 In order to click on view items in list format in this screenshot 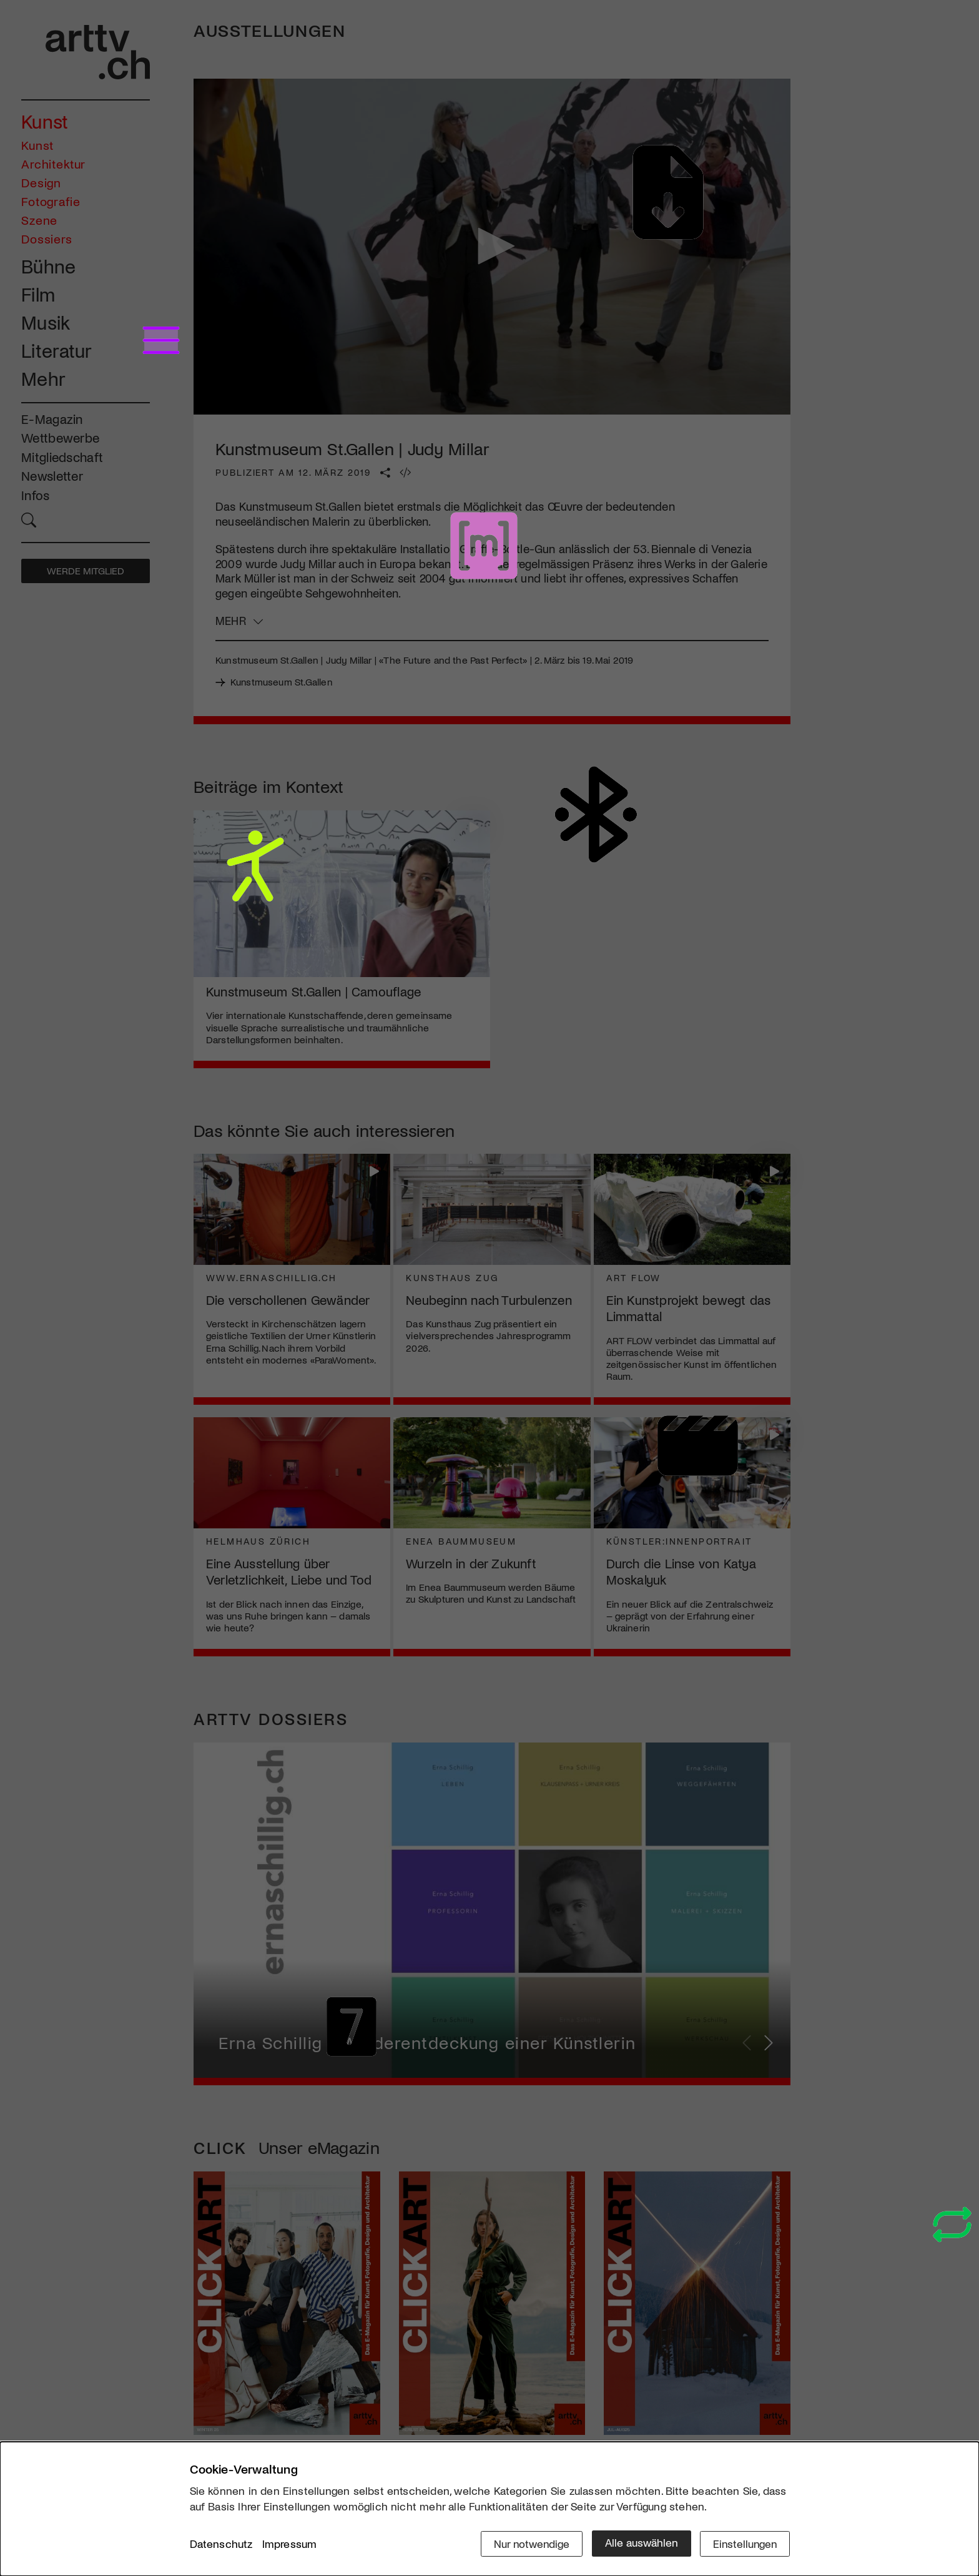, I will do `click(161, 340)`.